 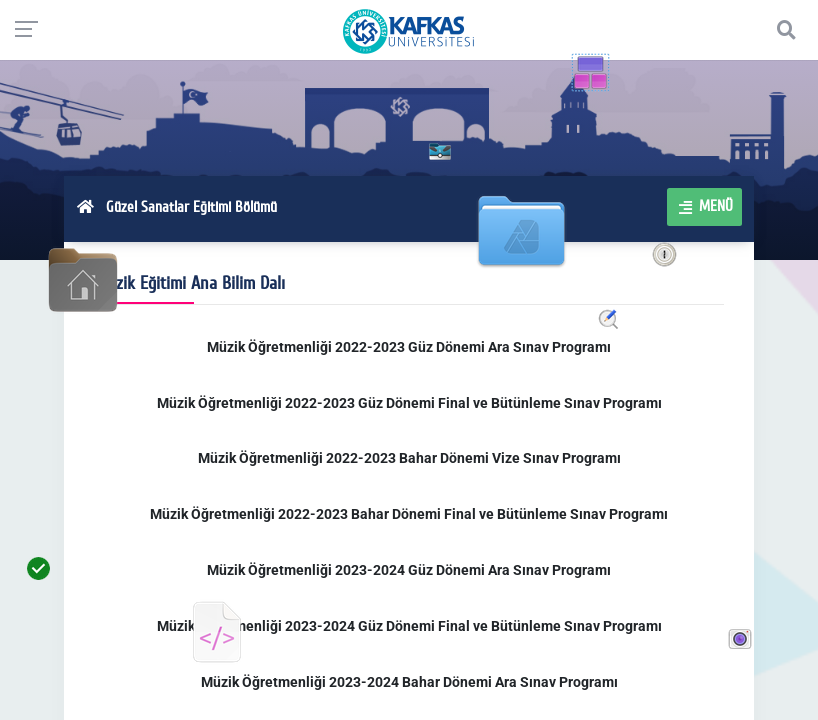 What do you see at coordinates (608, 319) in the screenshot?
I see `open find and replace tool` at bounding box center [608, 319].